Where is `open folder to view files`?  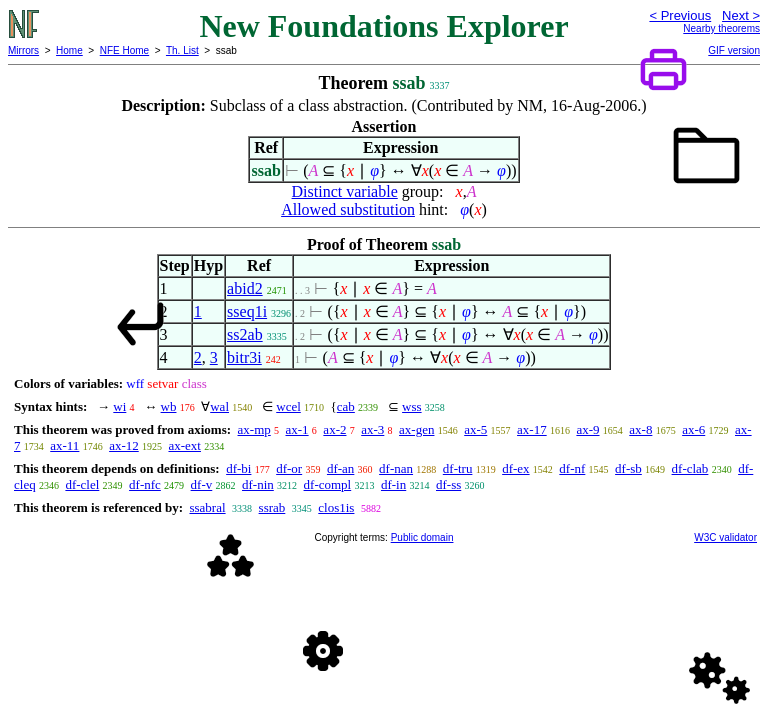
open folder to view files is located at coordinates (706, 155).